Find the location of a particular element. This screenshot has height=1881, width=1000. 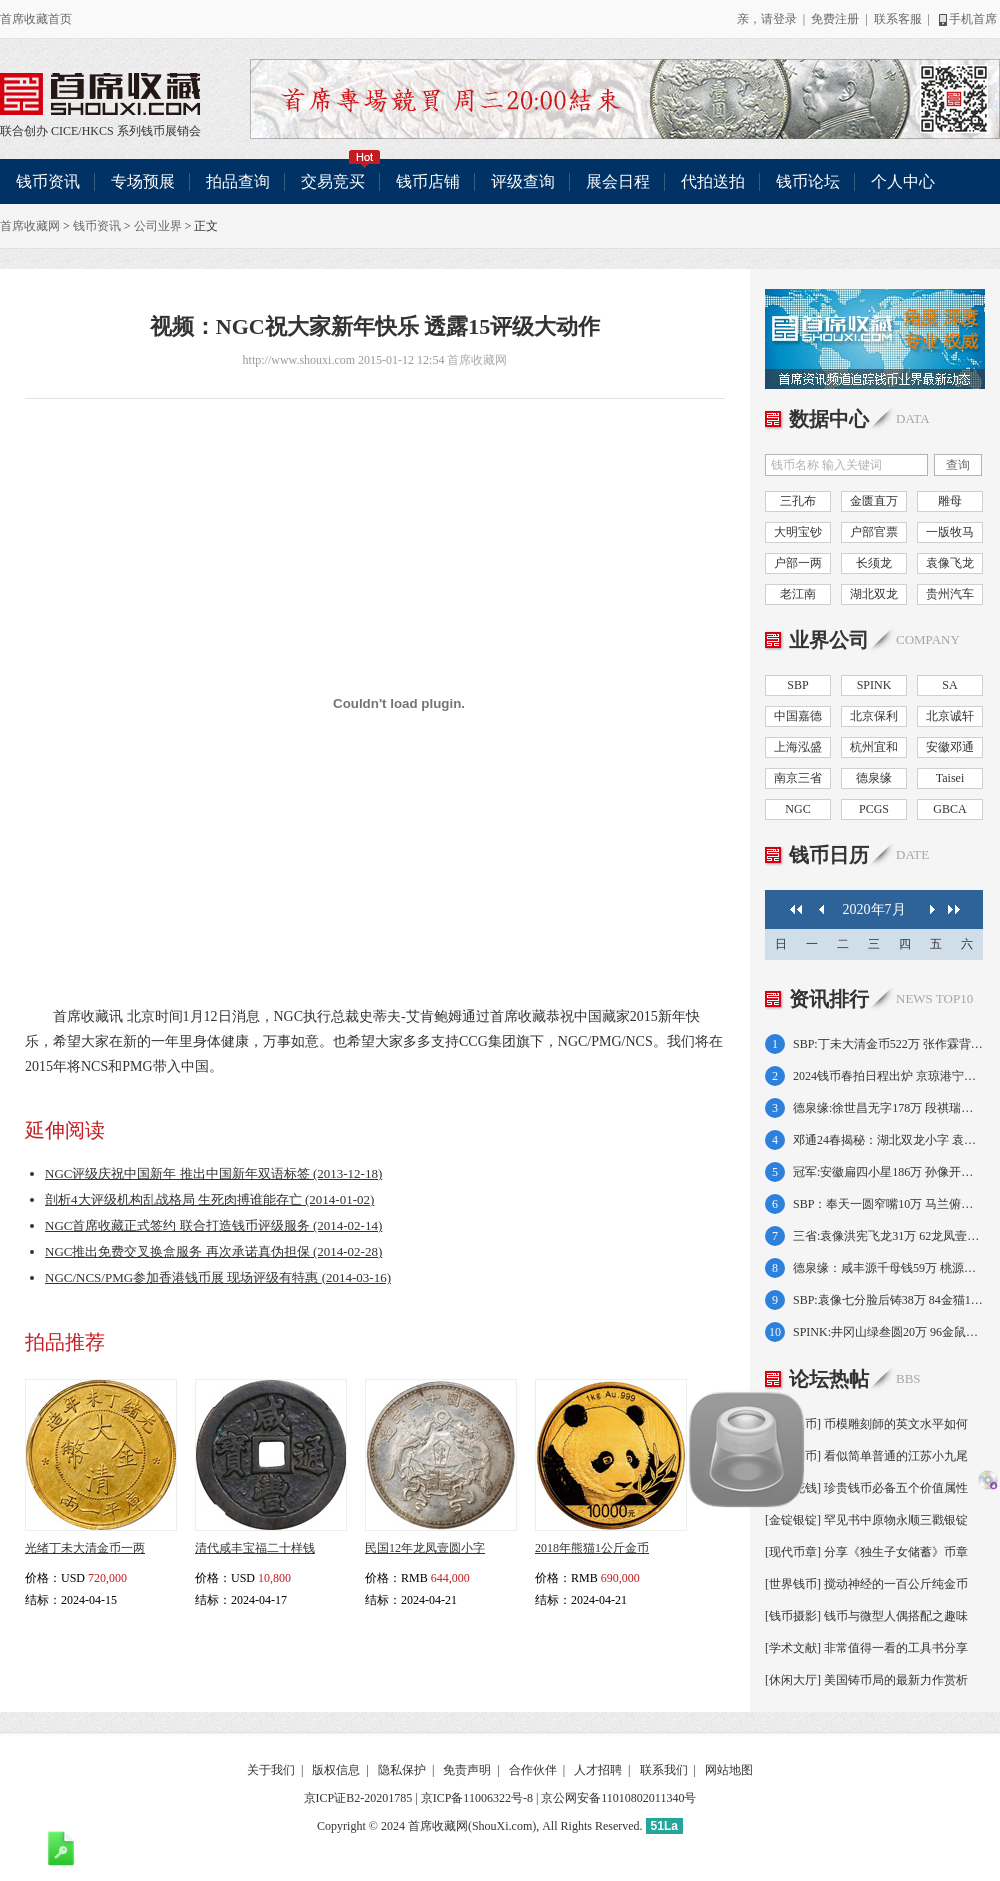

open preview app to view images and PDFs is located at coordinates (746, 1449).